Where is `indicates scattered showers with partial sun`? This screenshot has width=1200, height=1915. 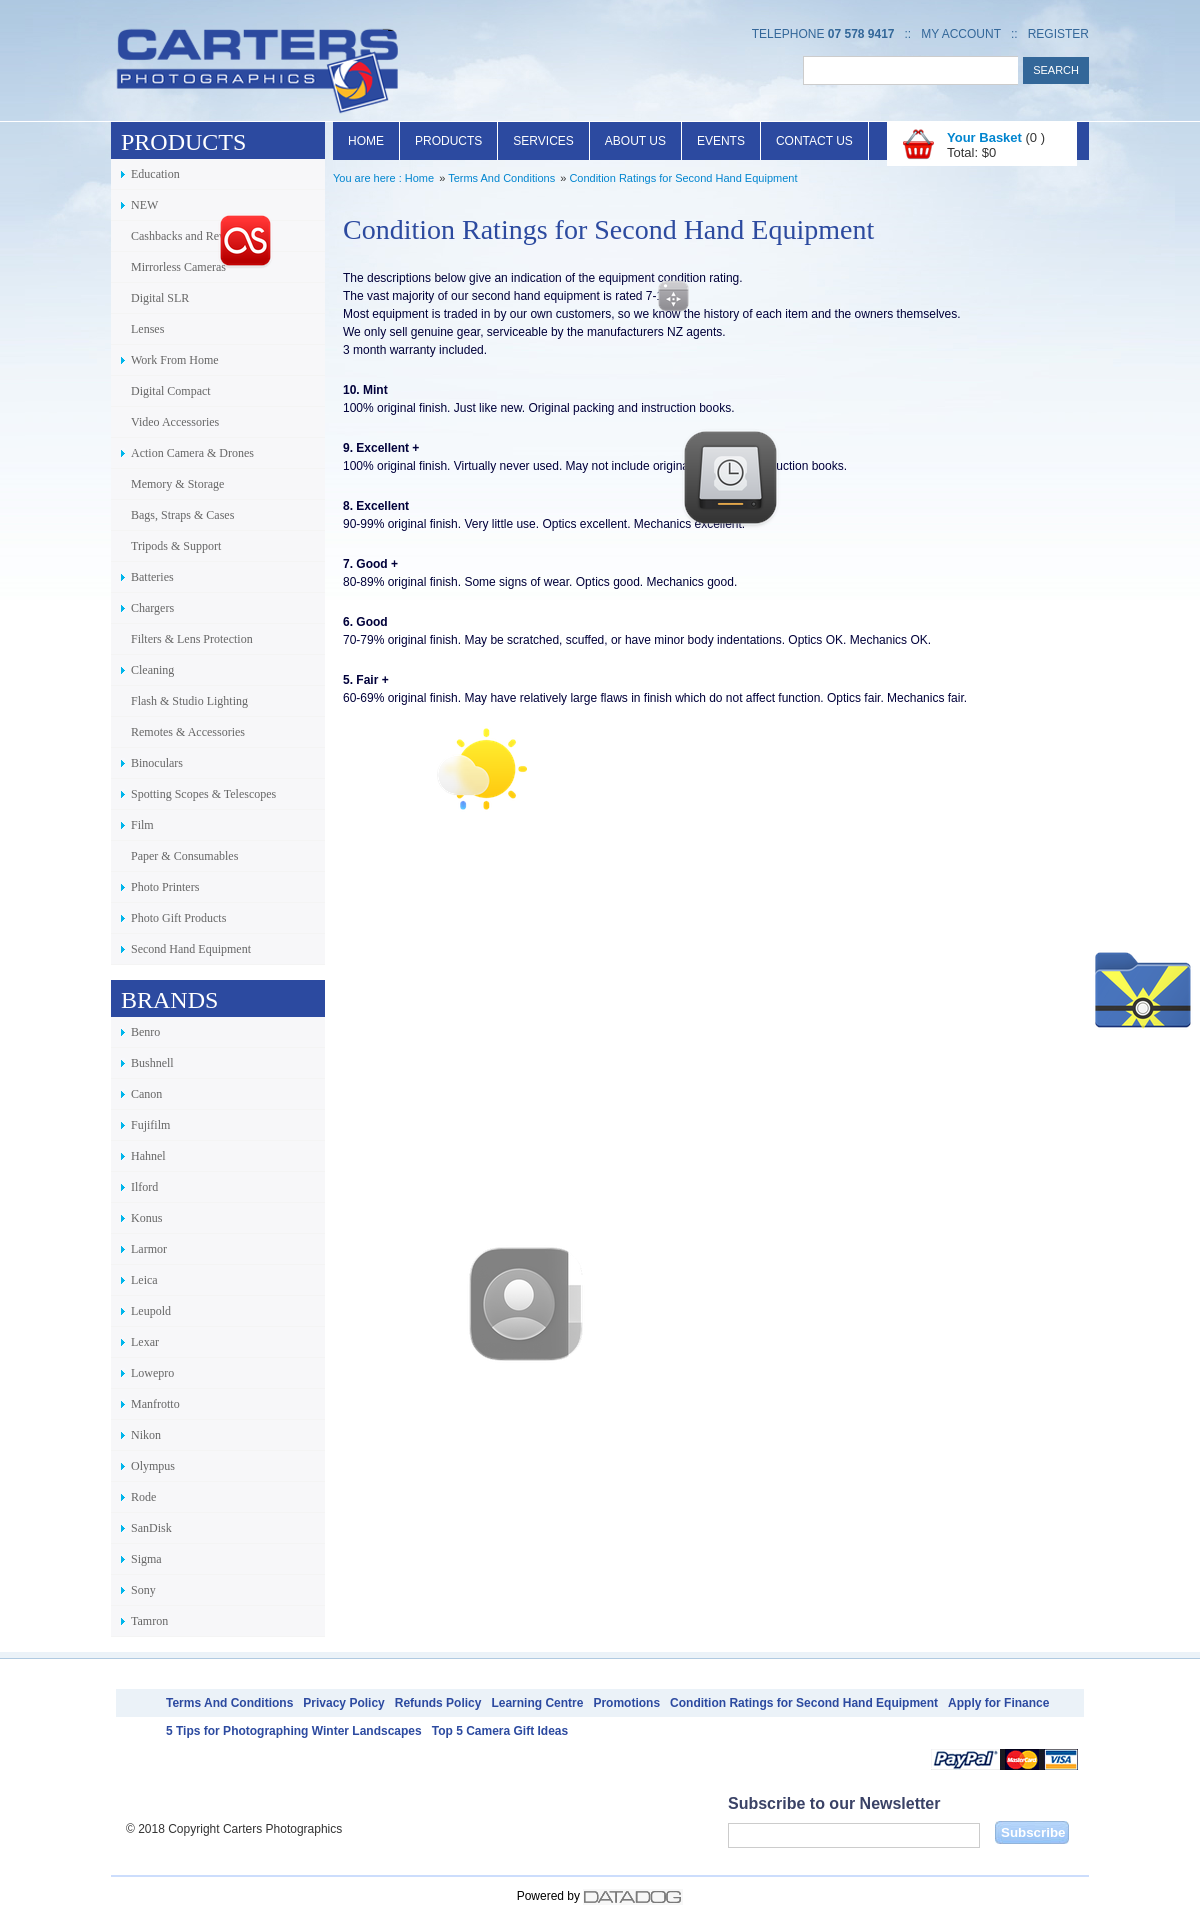 indicates scattered showers with partial sun is located at coordinates (482, 769).